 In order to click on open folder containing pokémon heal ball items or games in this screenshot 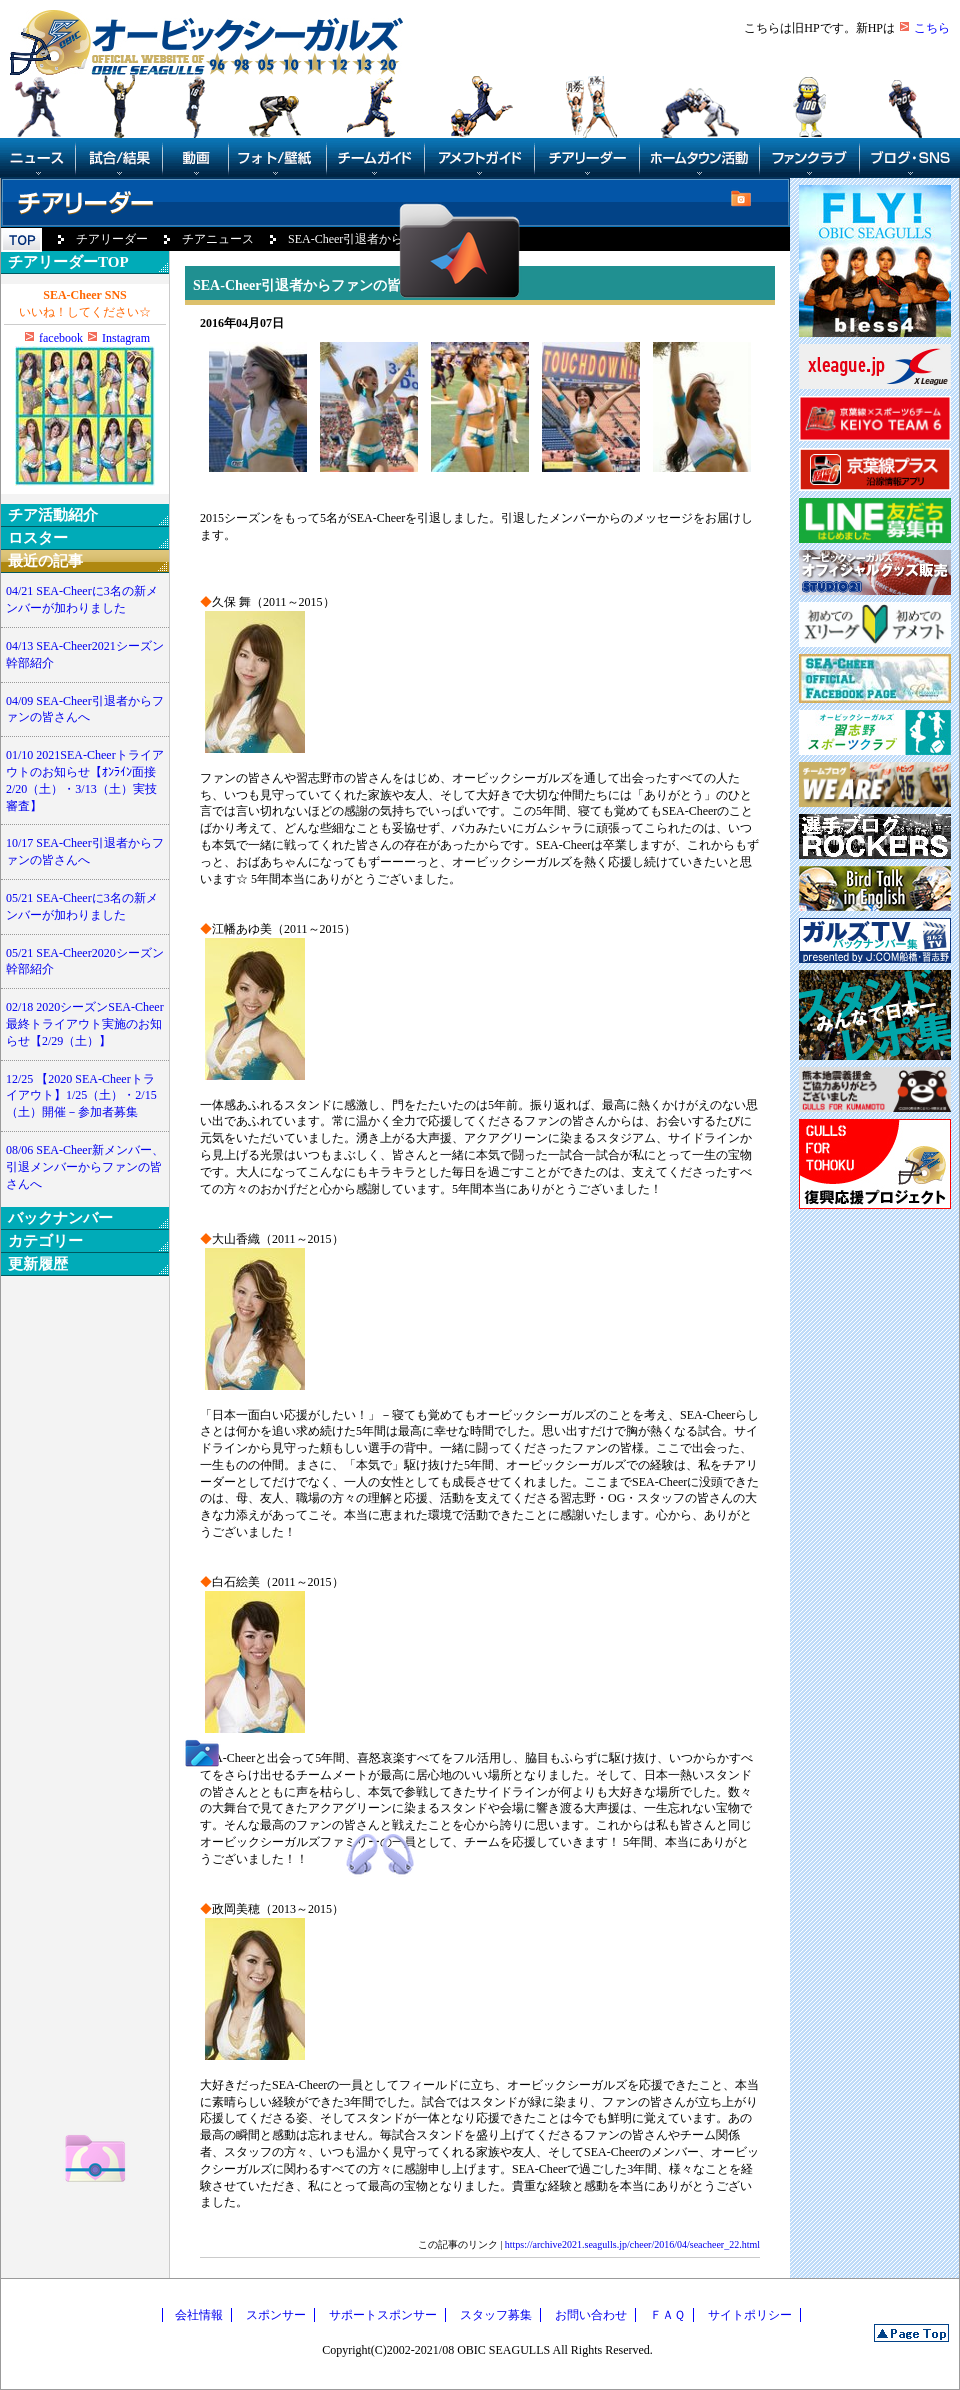, I will do `click(95, 2160)`.